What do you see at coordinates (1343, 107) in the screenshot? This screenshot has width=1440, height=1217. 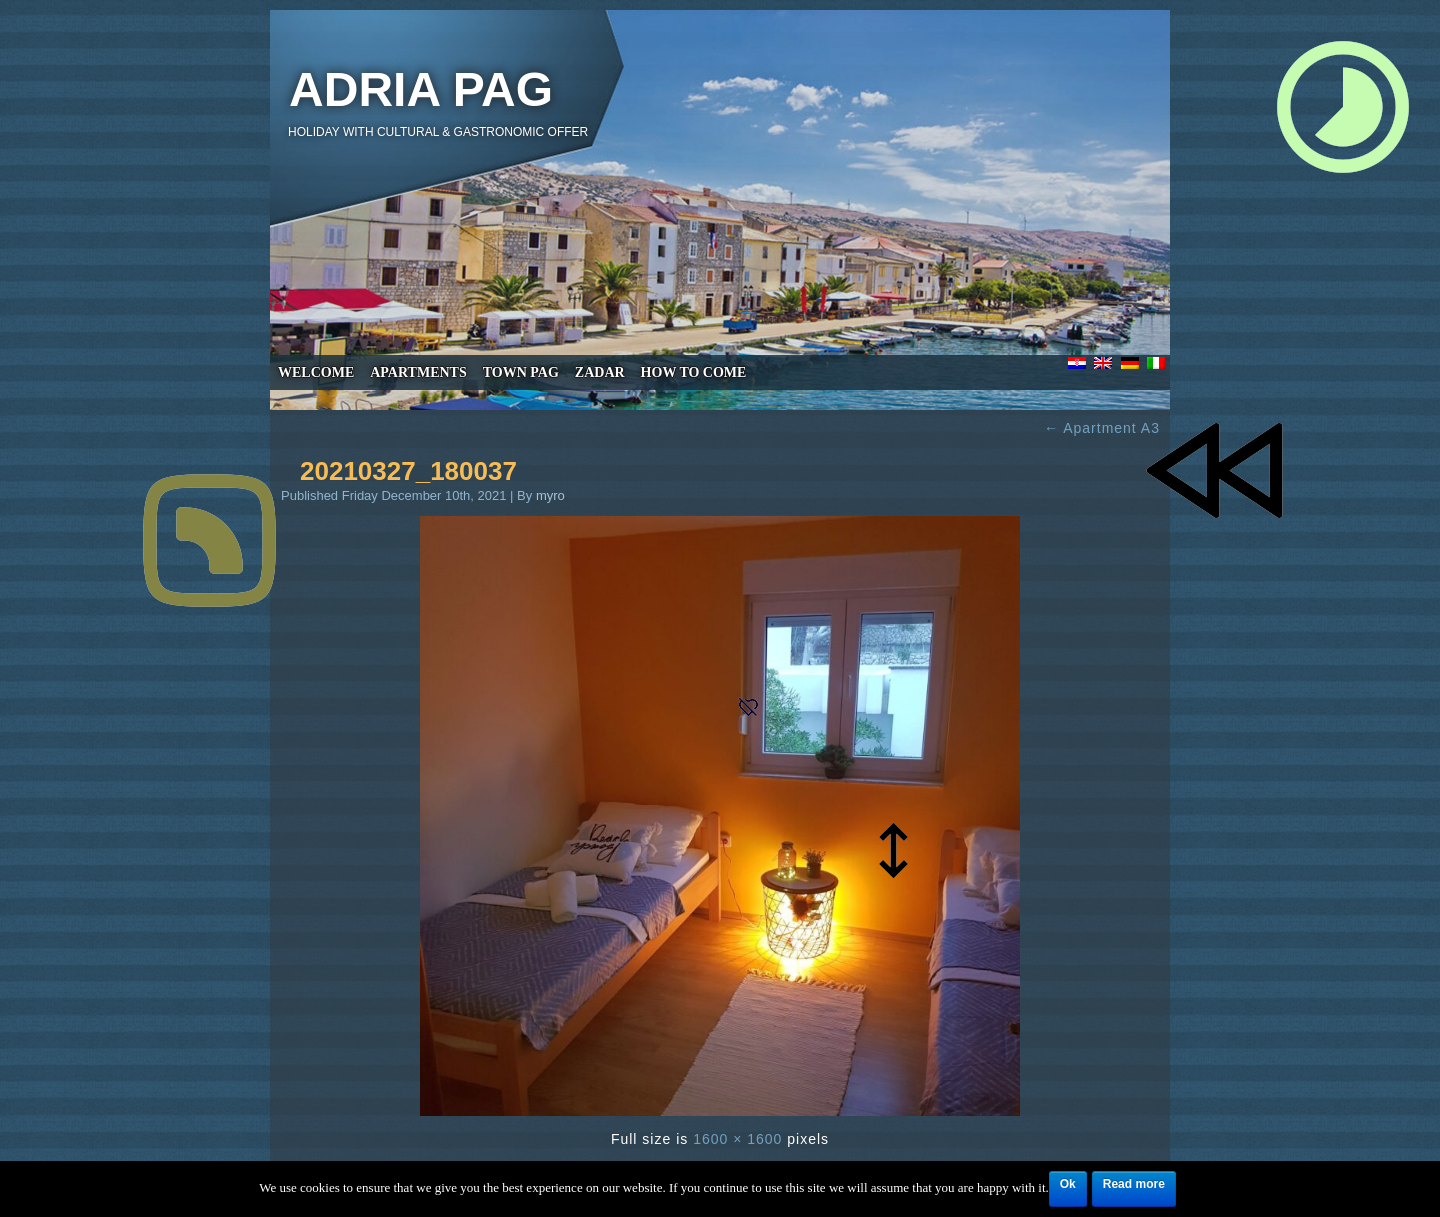 I see `indicates task or download is 50% complete` at bounding box center [1343, 107].